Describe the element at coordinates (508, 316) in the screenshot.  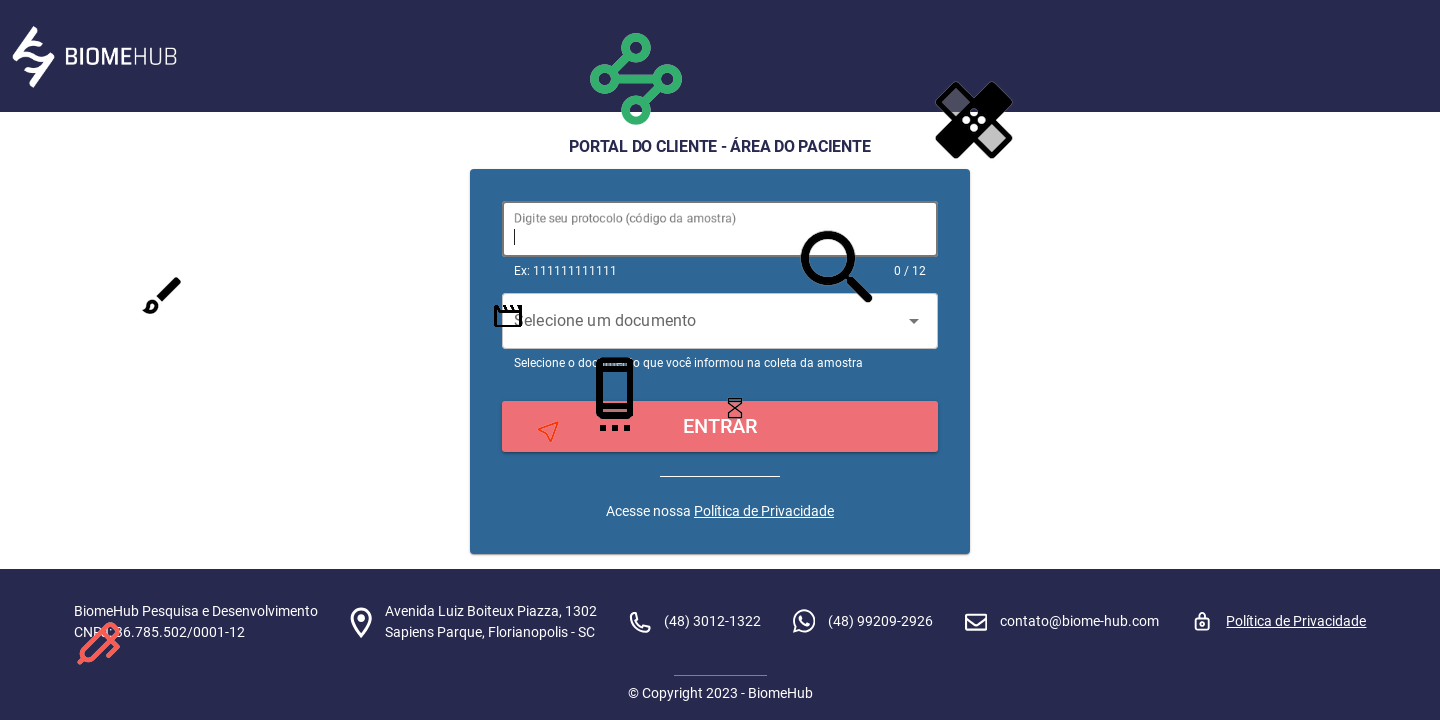
I see `create a new video or movie project` at that location.